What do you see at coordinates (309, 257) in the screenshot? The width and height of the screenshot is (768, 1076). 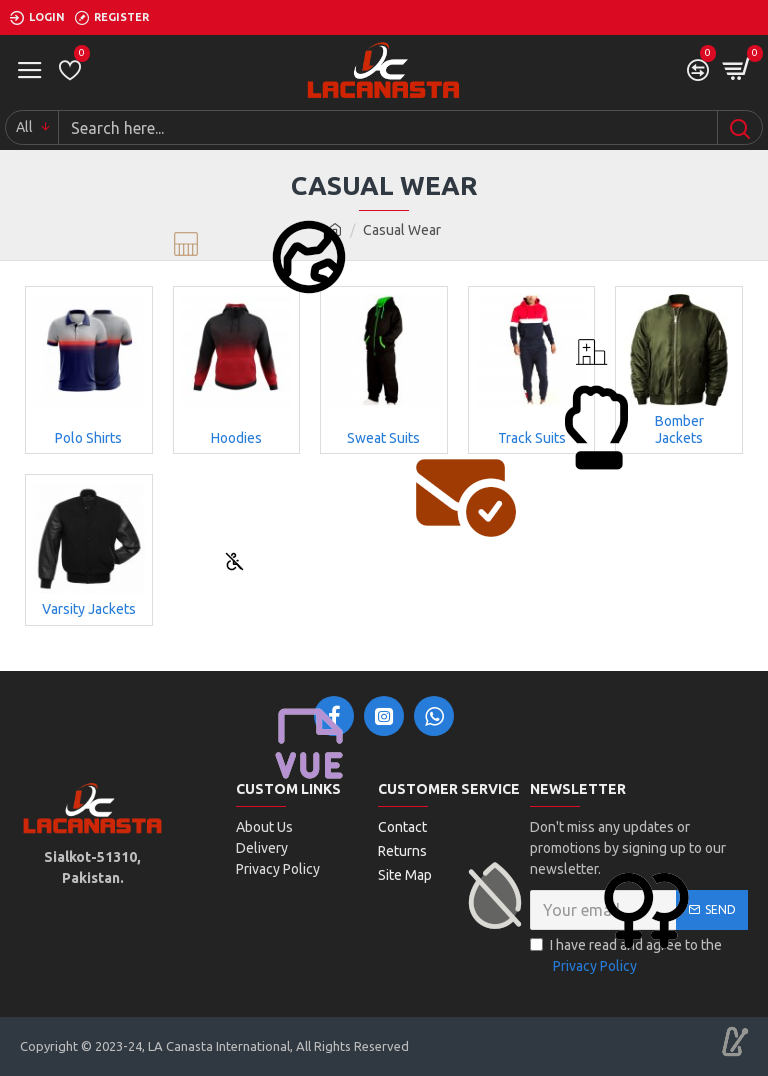 I see `switch to international or global settings` at bounding box center [309, 257].